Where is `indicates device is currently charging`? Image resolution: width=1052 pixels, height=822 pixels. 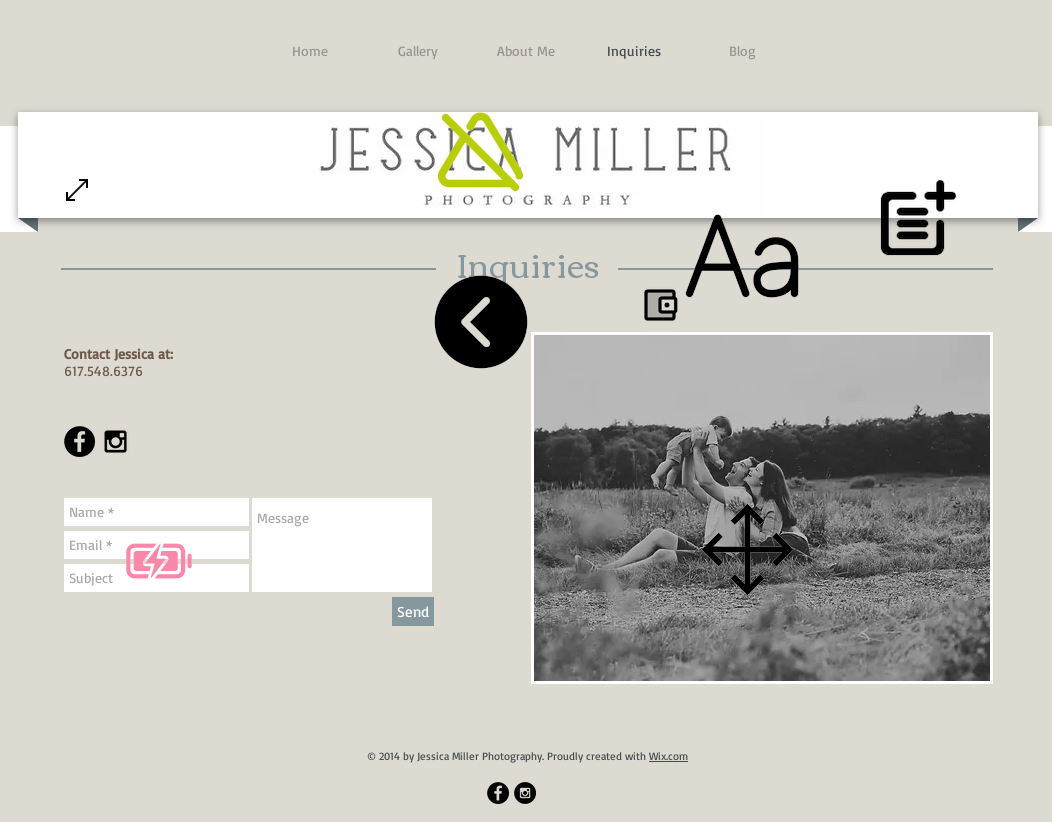
indicates device is currently charging is located at coordinates (159, 561).